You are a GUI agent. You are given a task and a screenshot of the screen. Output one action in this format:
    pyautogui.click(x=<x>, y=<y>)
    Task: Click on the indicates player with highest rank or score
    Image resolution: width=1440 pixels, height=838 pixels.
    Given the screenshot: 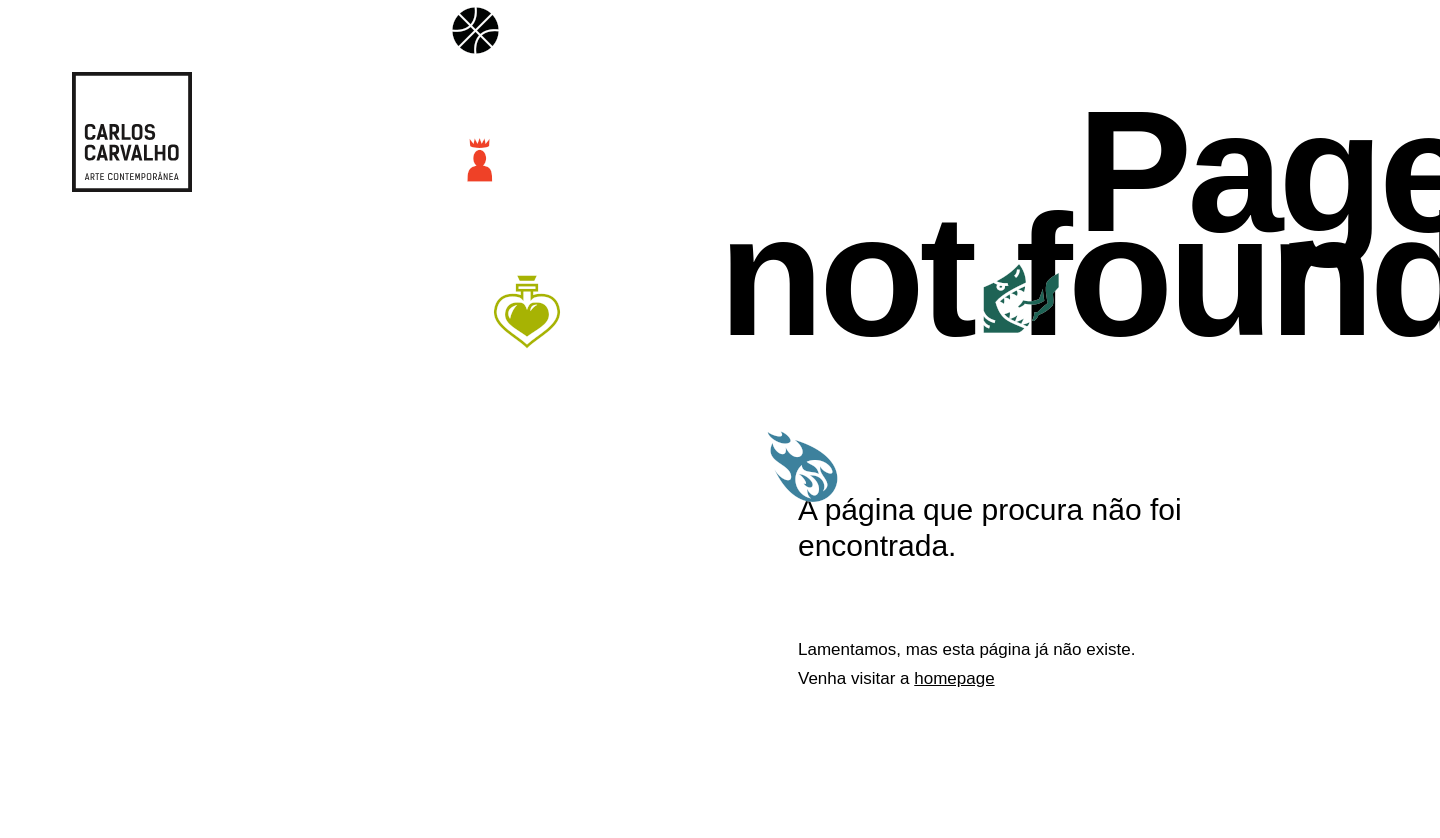 What is the action you would take?
    pyautogui.click(x=479, y=159)
    